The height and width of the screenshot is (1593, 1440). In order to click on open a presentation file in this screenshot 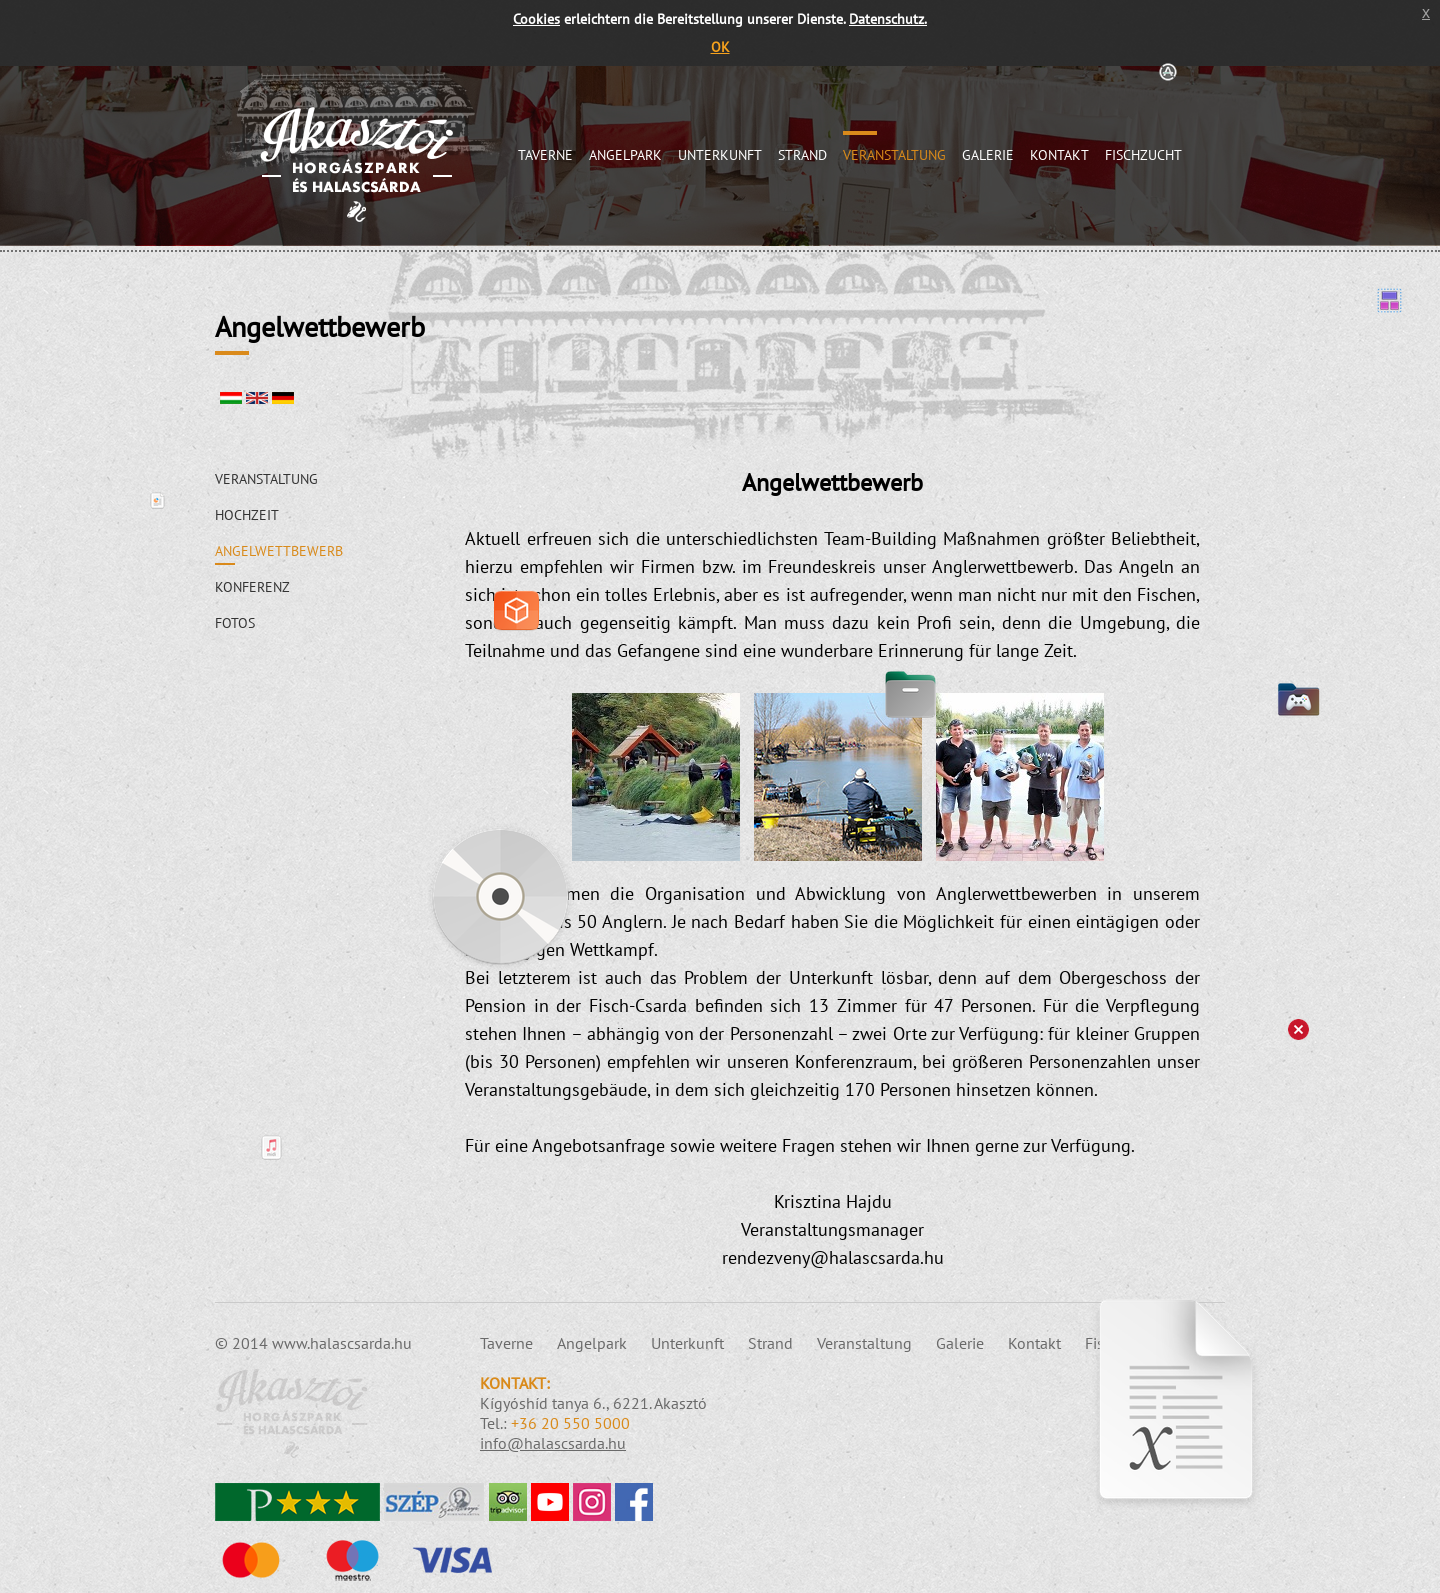, I will do `click(157, 500)`.